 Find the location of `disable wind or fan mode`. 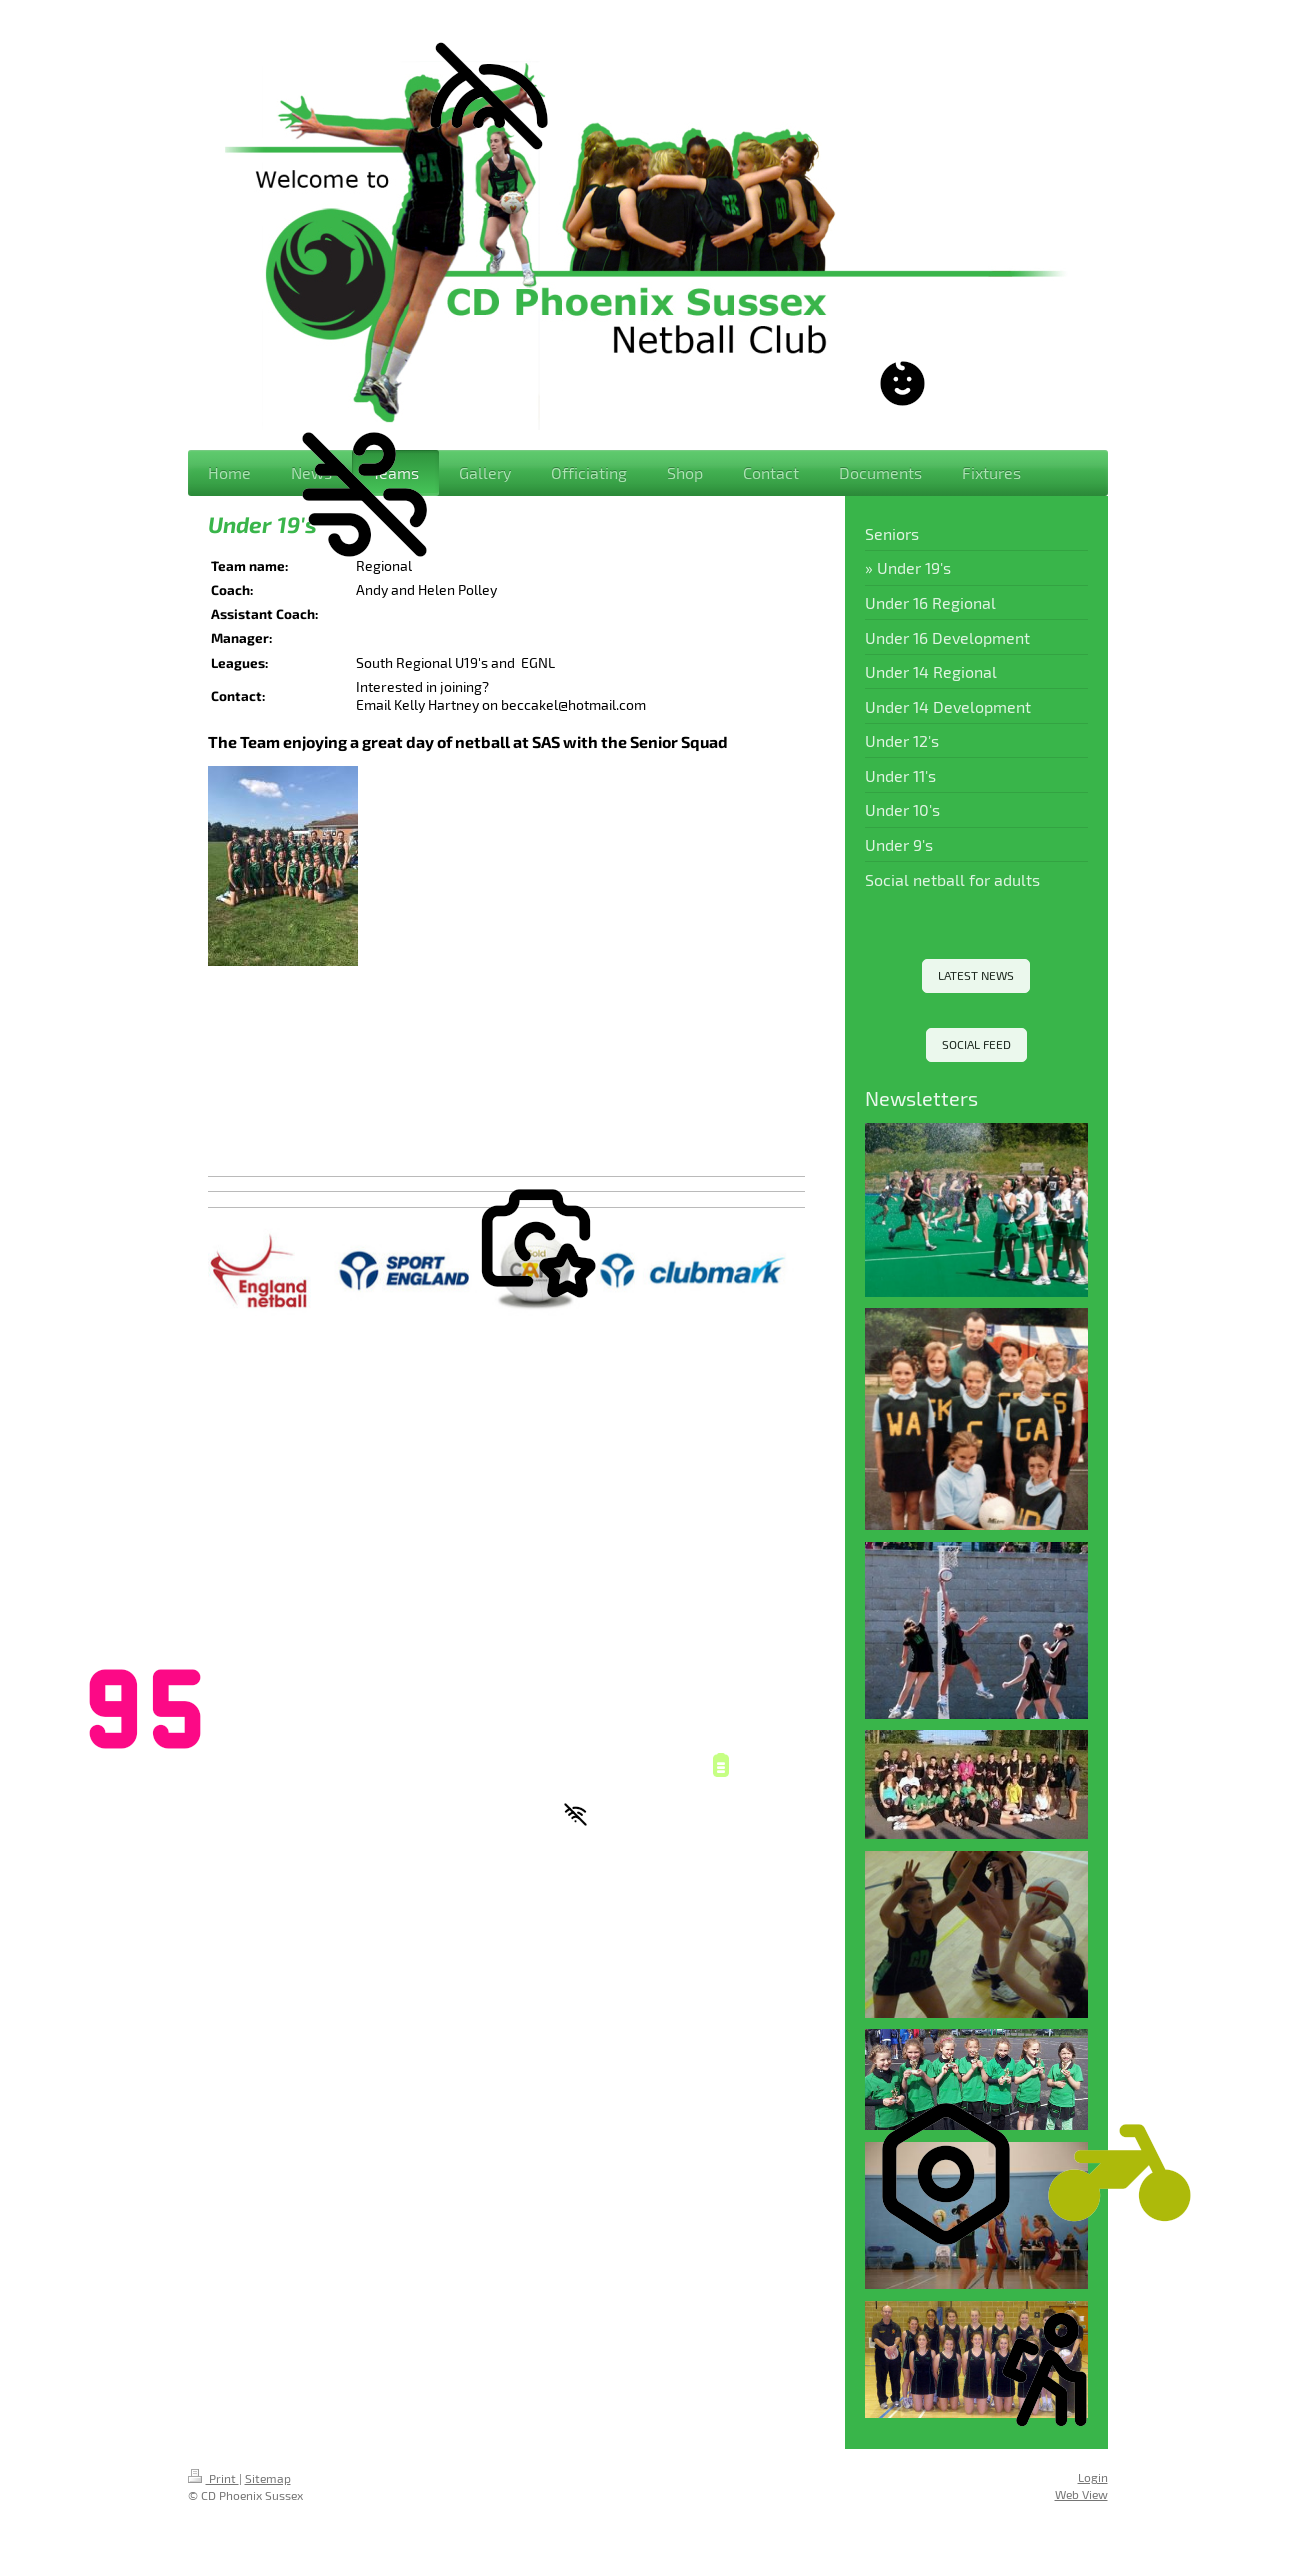

disable wind or fan mode is located at coordinates (364, 494).